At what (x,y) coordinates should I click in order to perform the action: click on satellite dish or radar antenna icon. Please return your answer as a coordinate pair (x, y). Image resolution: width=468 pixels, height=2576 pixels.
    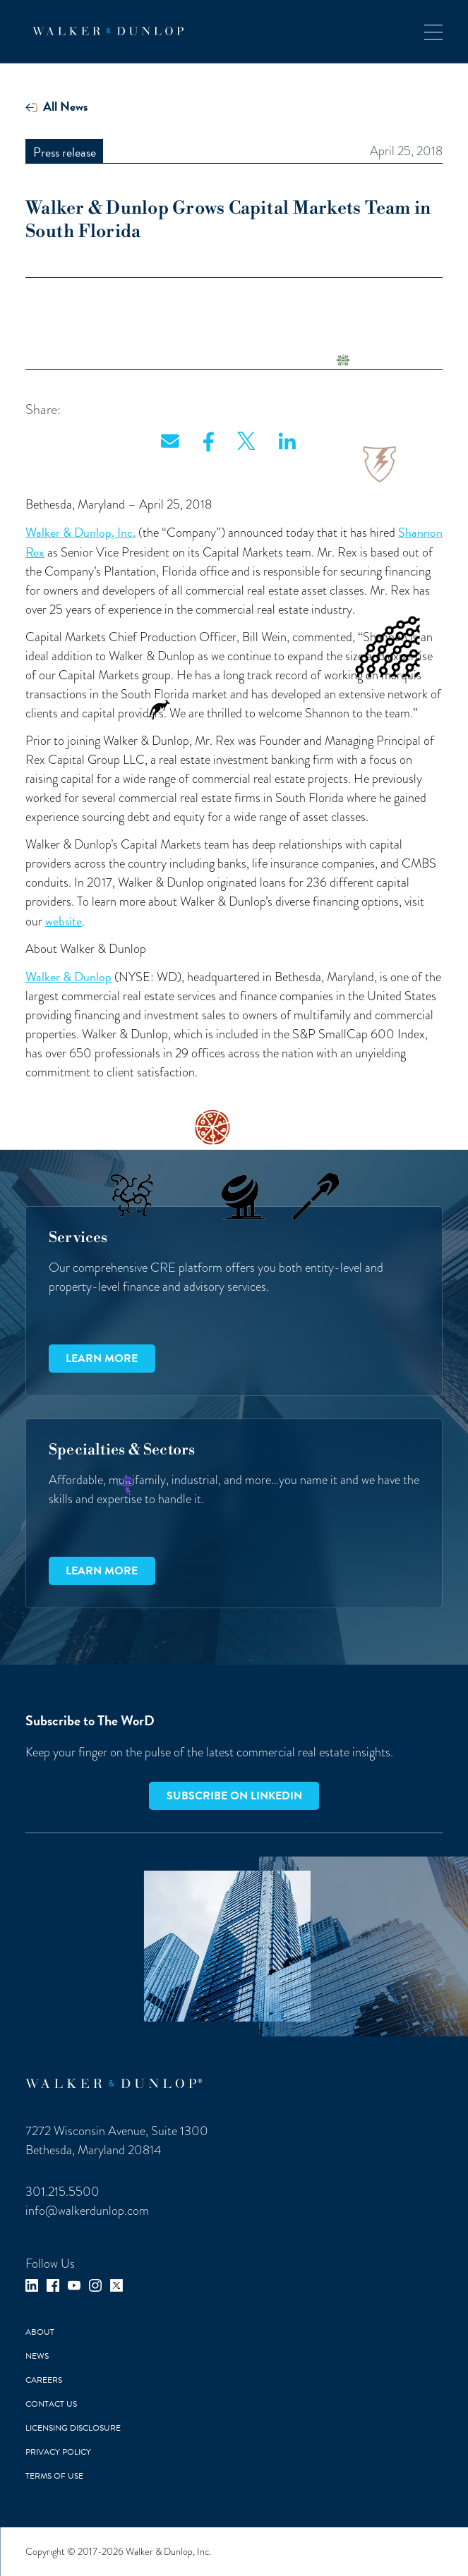
    Looking at the image, I should click on (244, 1197).